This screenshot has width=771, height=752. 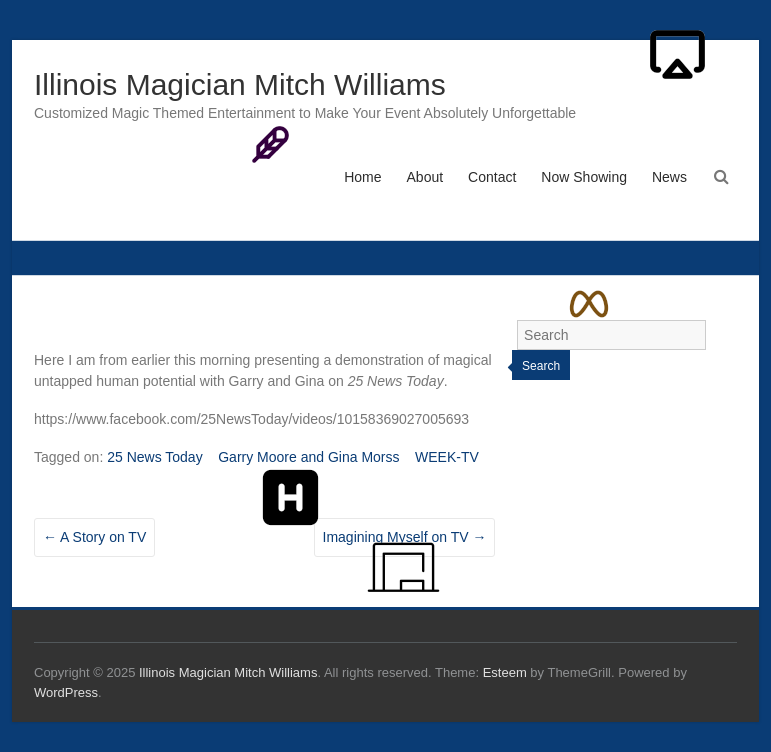 What do you see at coordinates (589, 304) in the screenshot?
I see `Meta company logo` at bounding box center [589, 304].